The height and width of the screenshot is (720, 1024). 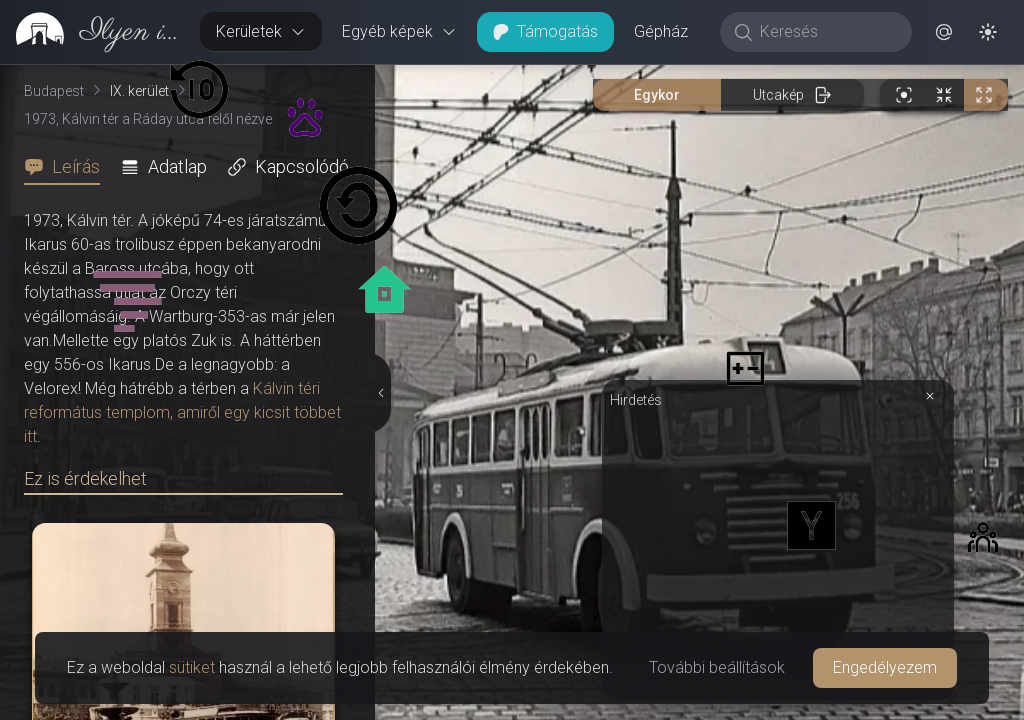 I want to click on indicates tornado or severe weather warning, so click(x=127, y=301).